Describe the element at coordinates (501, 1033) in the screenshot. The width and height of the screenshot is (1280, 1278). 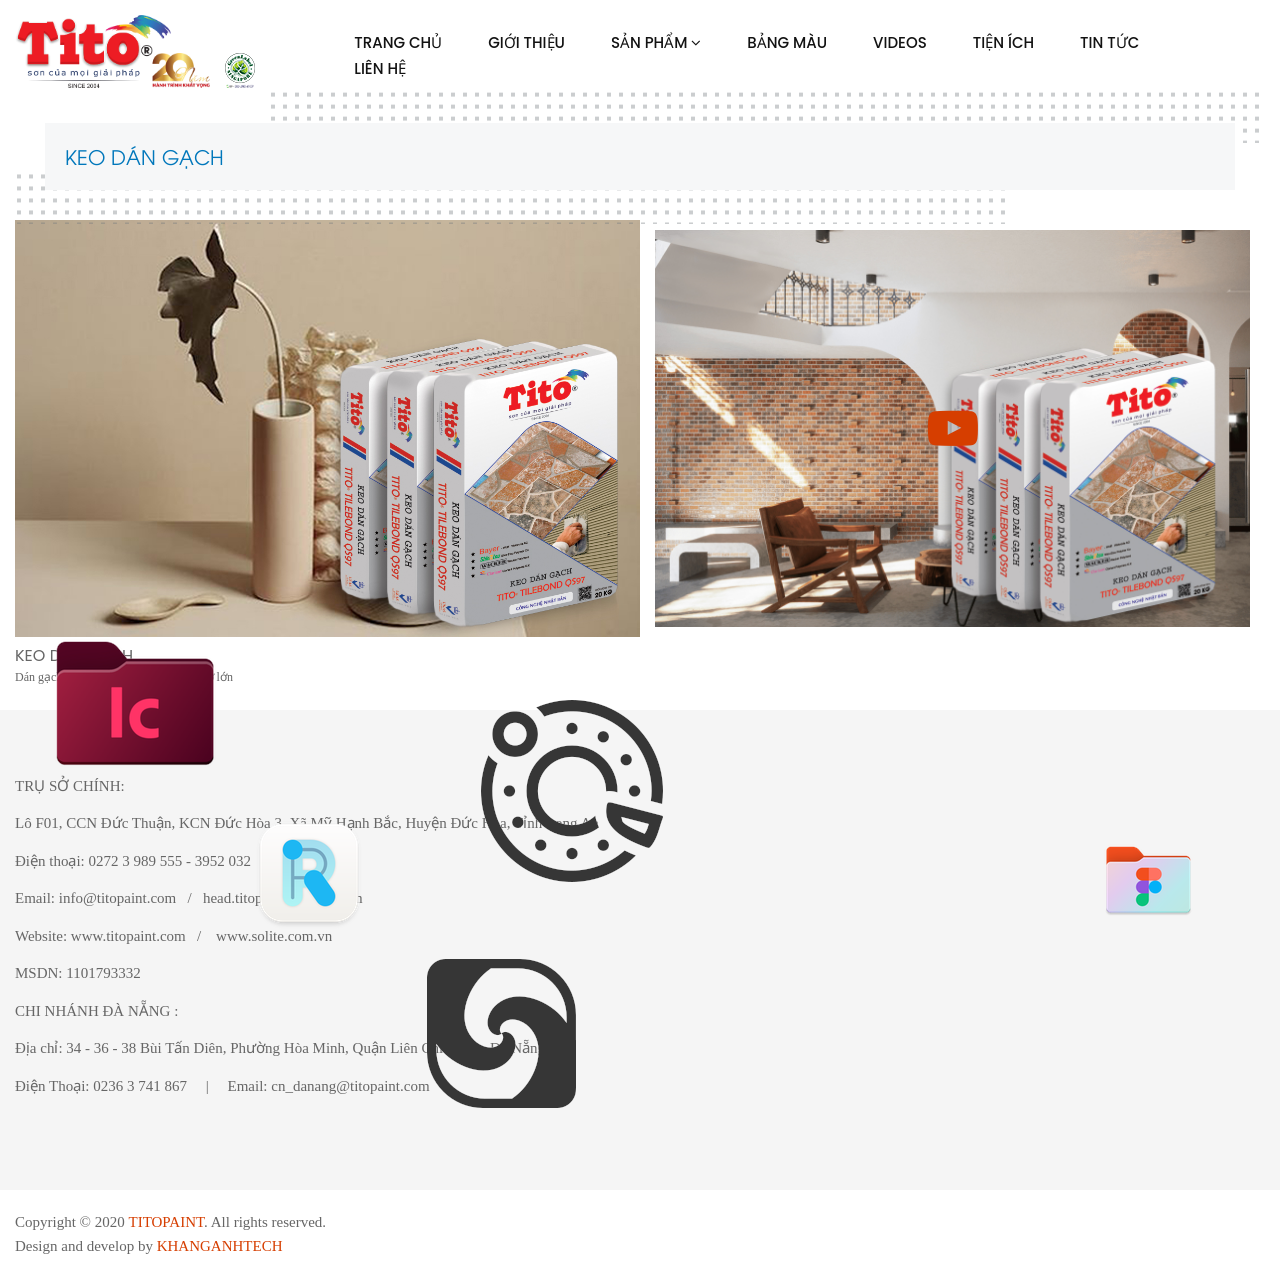
I see `open meld file comparison tool` at that location.